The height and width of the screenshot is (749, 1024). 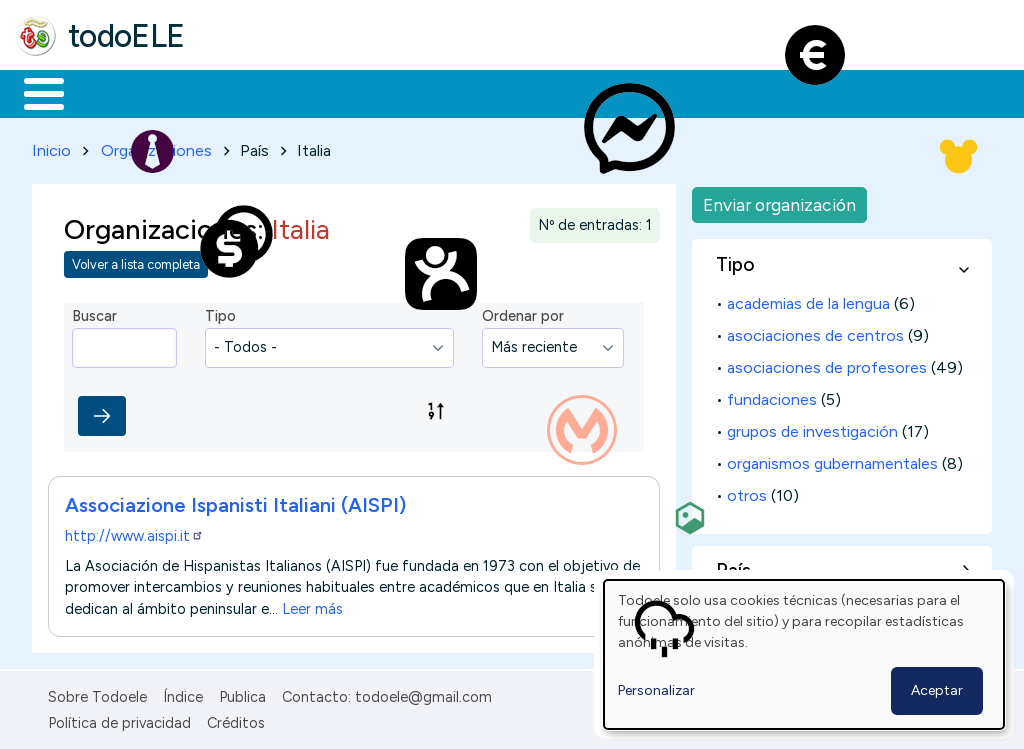 What do you see at coordinates (441, 274) in the screenshot?
I see `open the Dianping app` at bounding box center [441, 274].